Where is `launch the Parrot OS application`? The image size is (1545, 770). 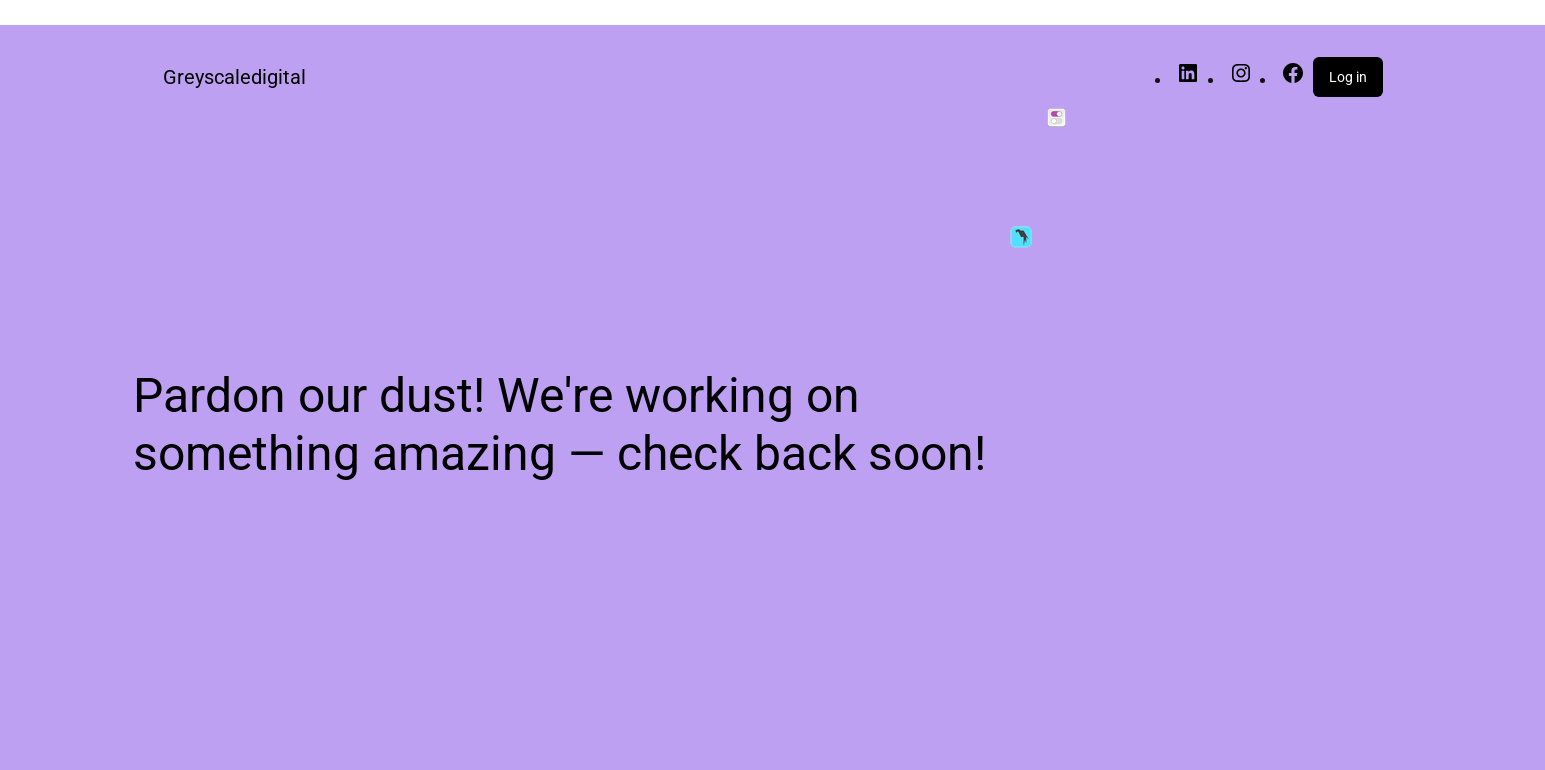 launch the Parrot OS application is located at coordinates (1021, 237).